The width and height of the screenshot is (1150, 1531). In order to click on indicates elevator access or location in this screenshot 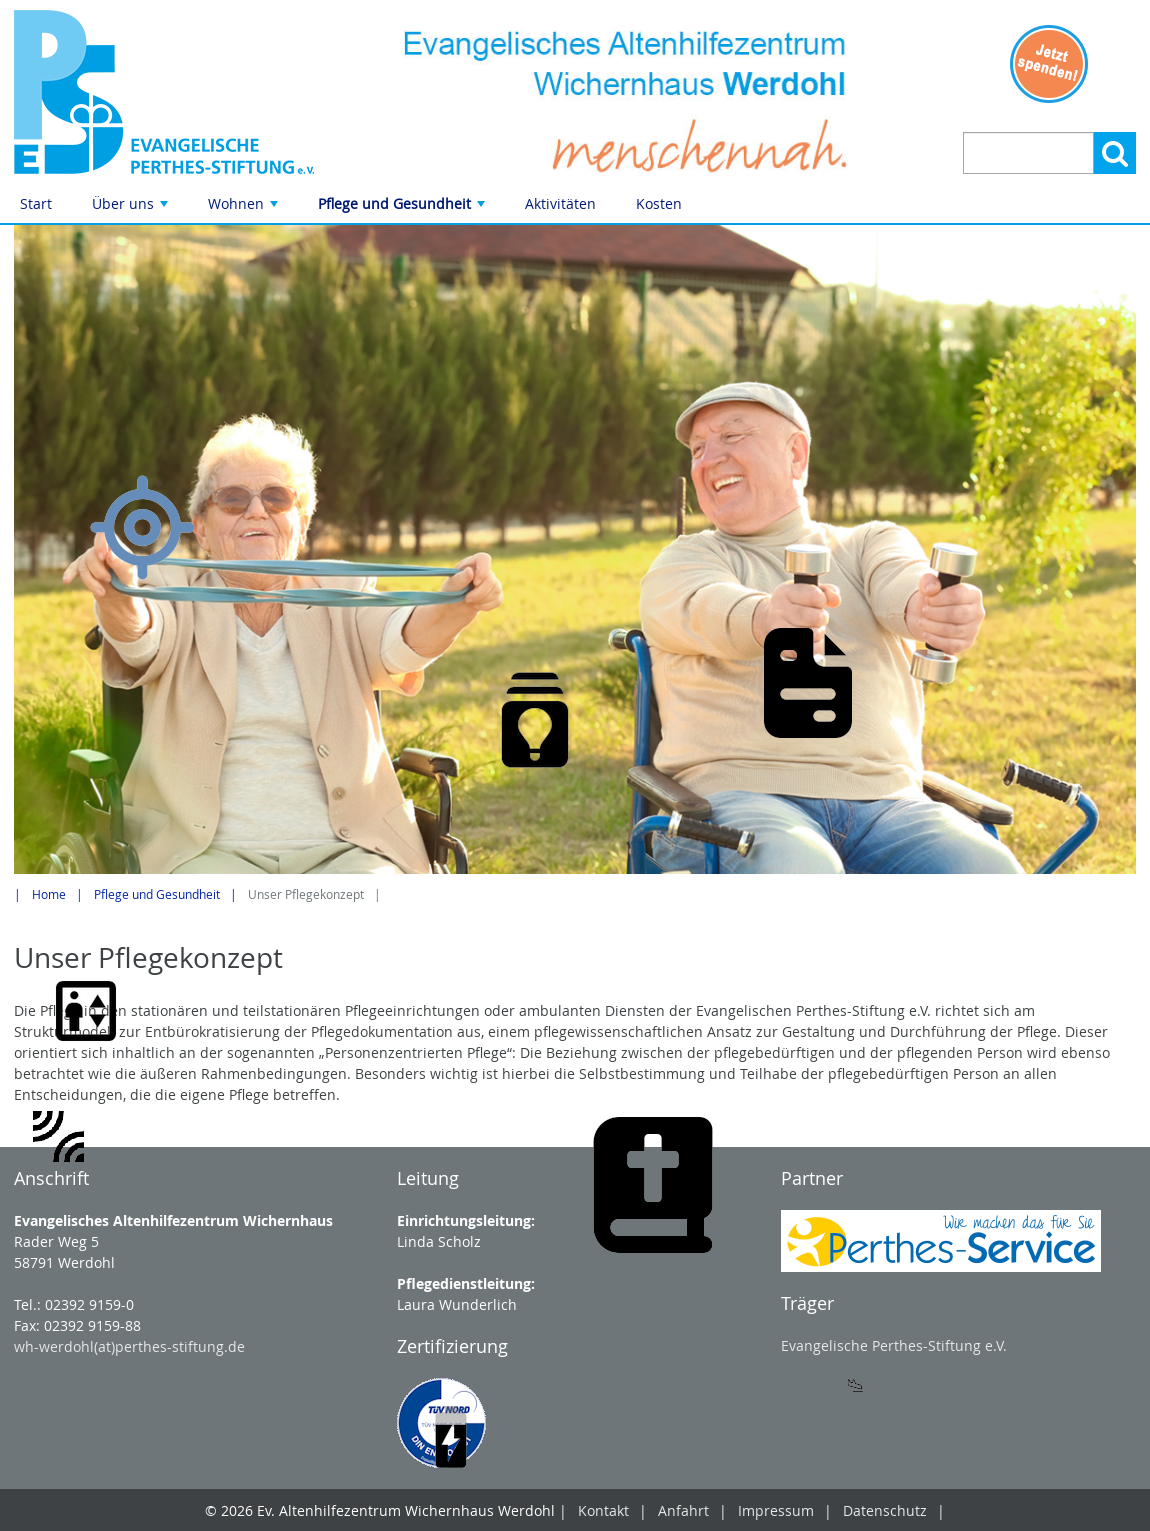, I will do `click(86, 1011)`.